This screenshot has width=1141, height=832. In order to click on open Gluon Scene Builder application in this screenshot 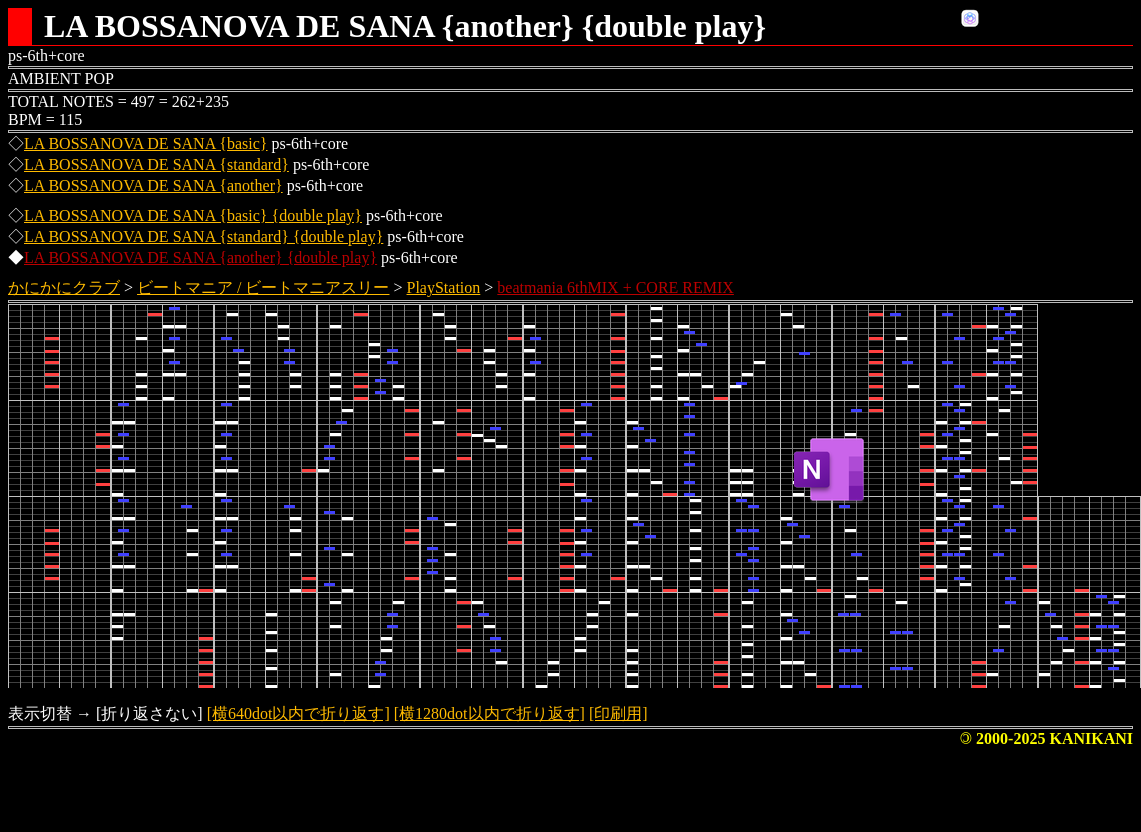, I will do `click(969, 18)`.